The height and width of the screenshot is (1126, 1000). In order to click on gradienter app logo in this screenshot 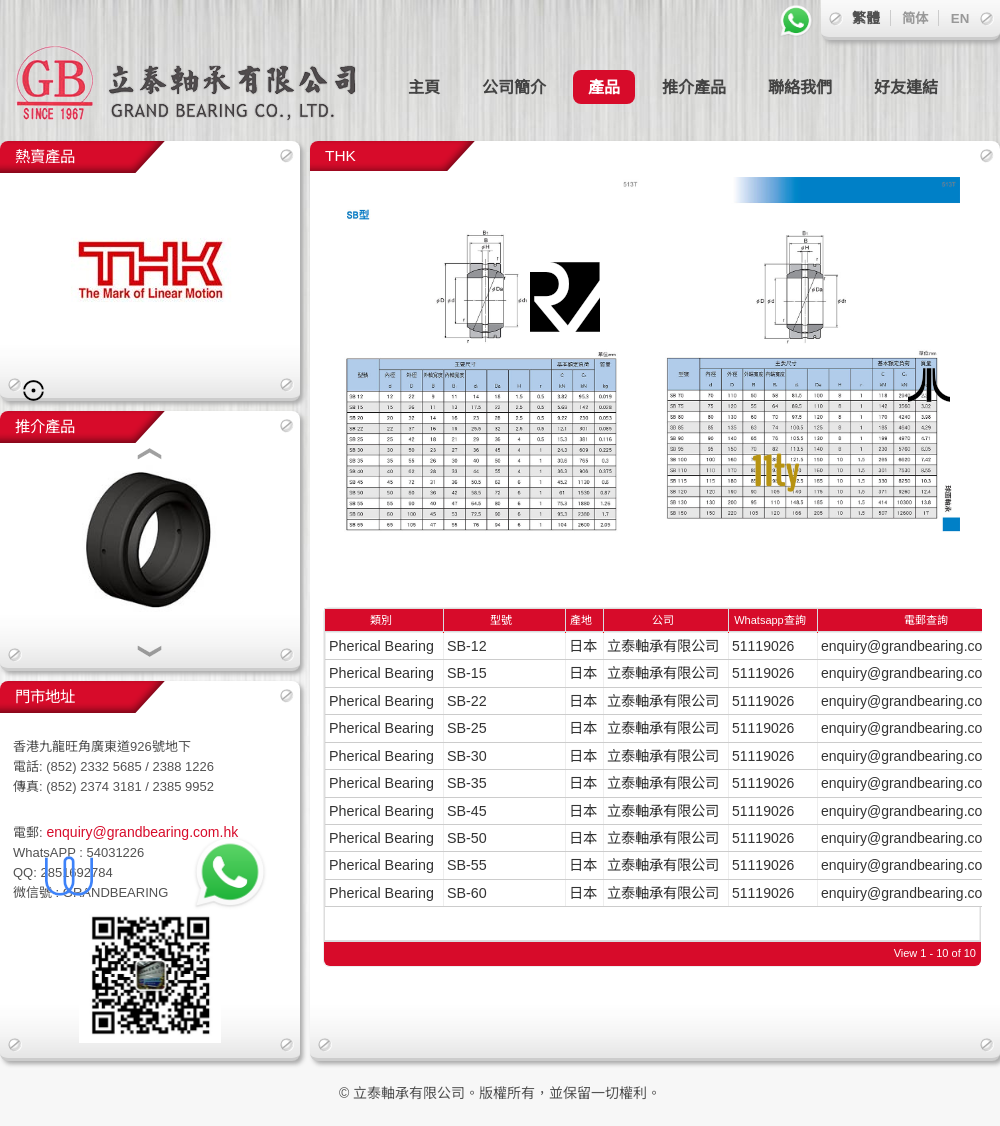, I will do `click(33, 390)`.